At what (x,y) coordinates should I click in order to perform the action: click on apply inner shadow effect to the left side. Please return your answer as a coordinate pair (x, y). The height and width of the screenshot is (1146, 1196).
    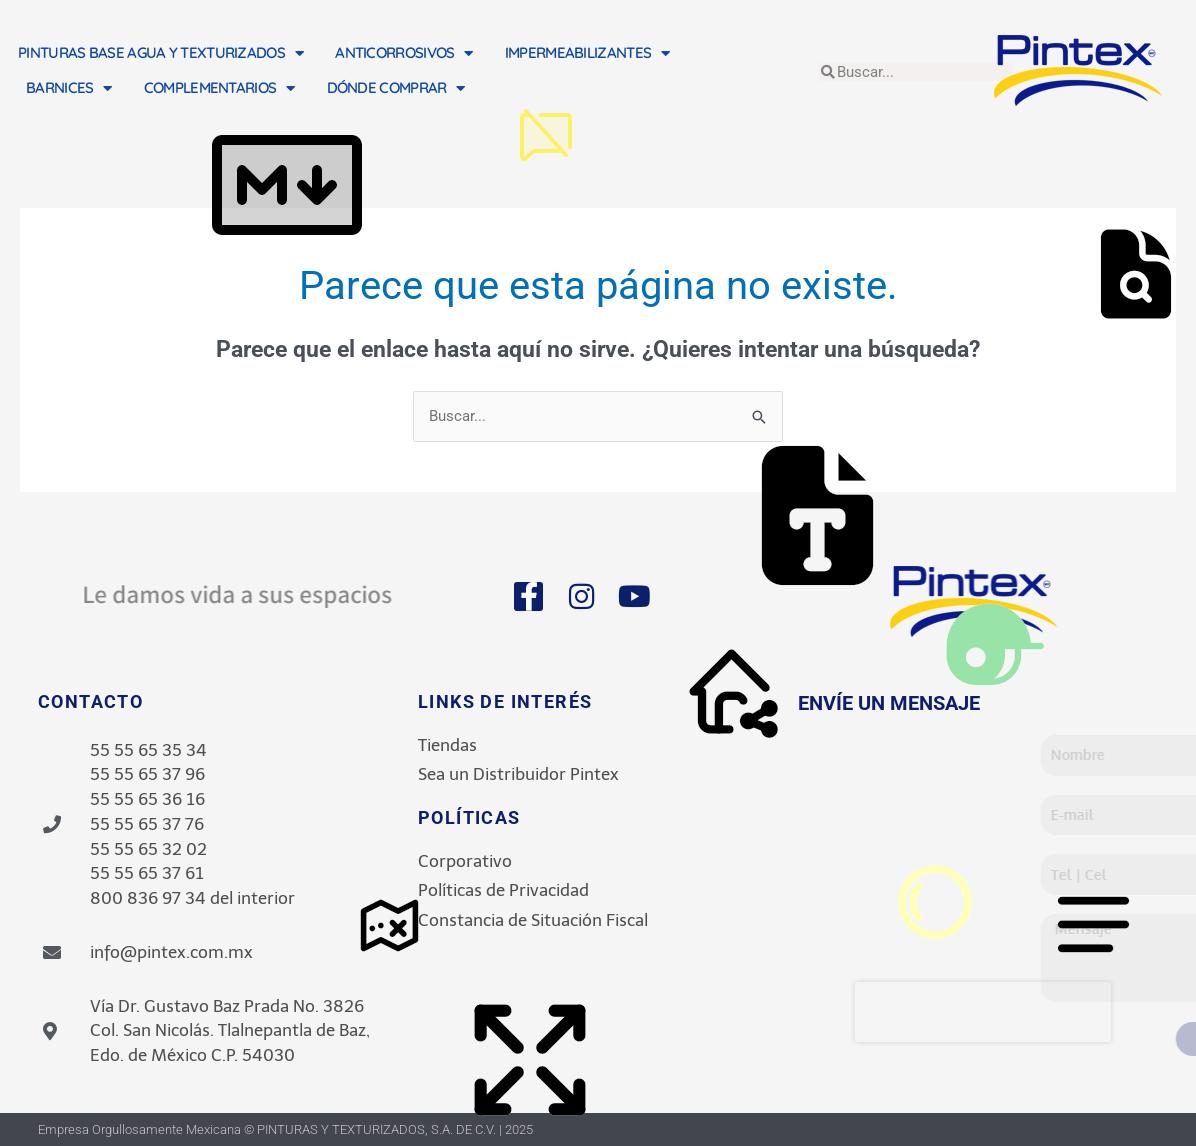
    Looking at the image, I should click on (935, 902).